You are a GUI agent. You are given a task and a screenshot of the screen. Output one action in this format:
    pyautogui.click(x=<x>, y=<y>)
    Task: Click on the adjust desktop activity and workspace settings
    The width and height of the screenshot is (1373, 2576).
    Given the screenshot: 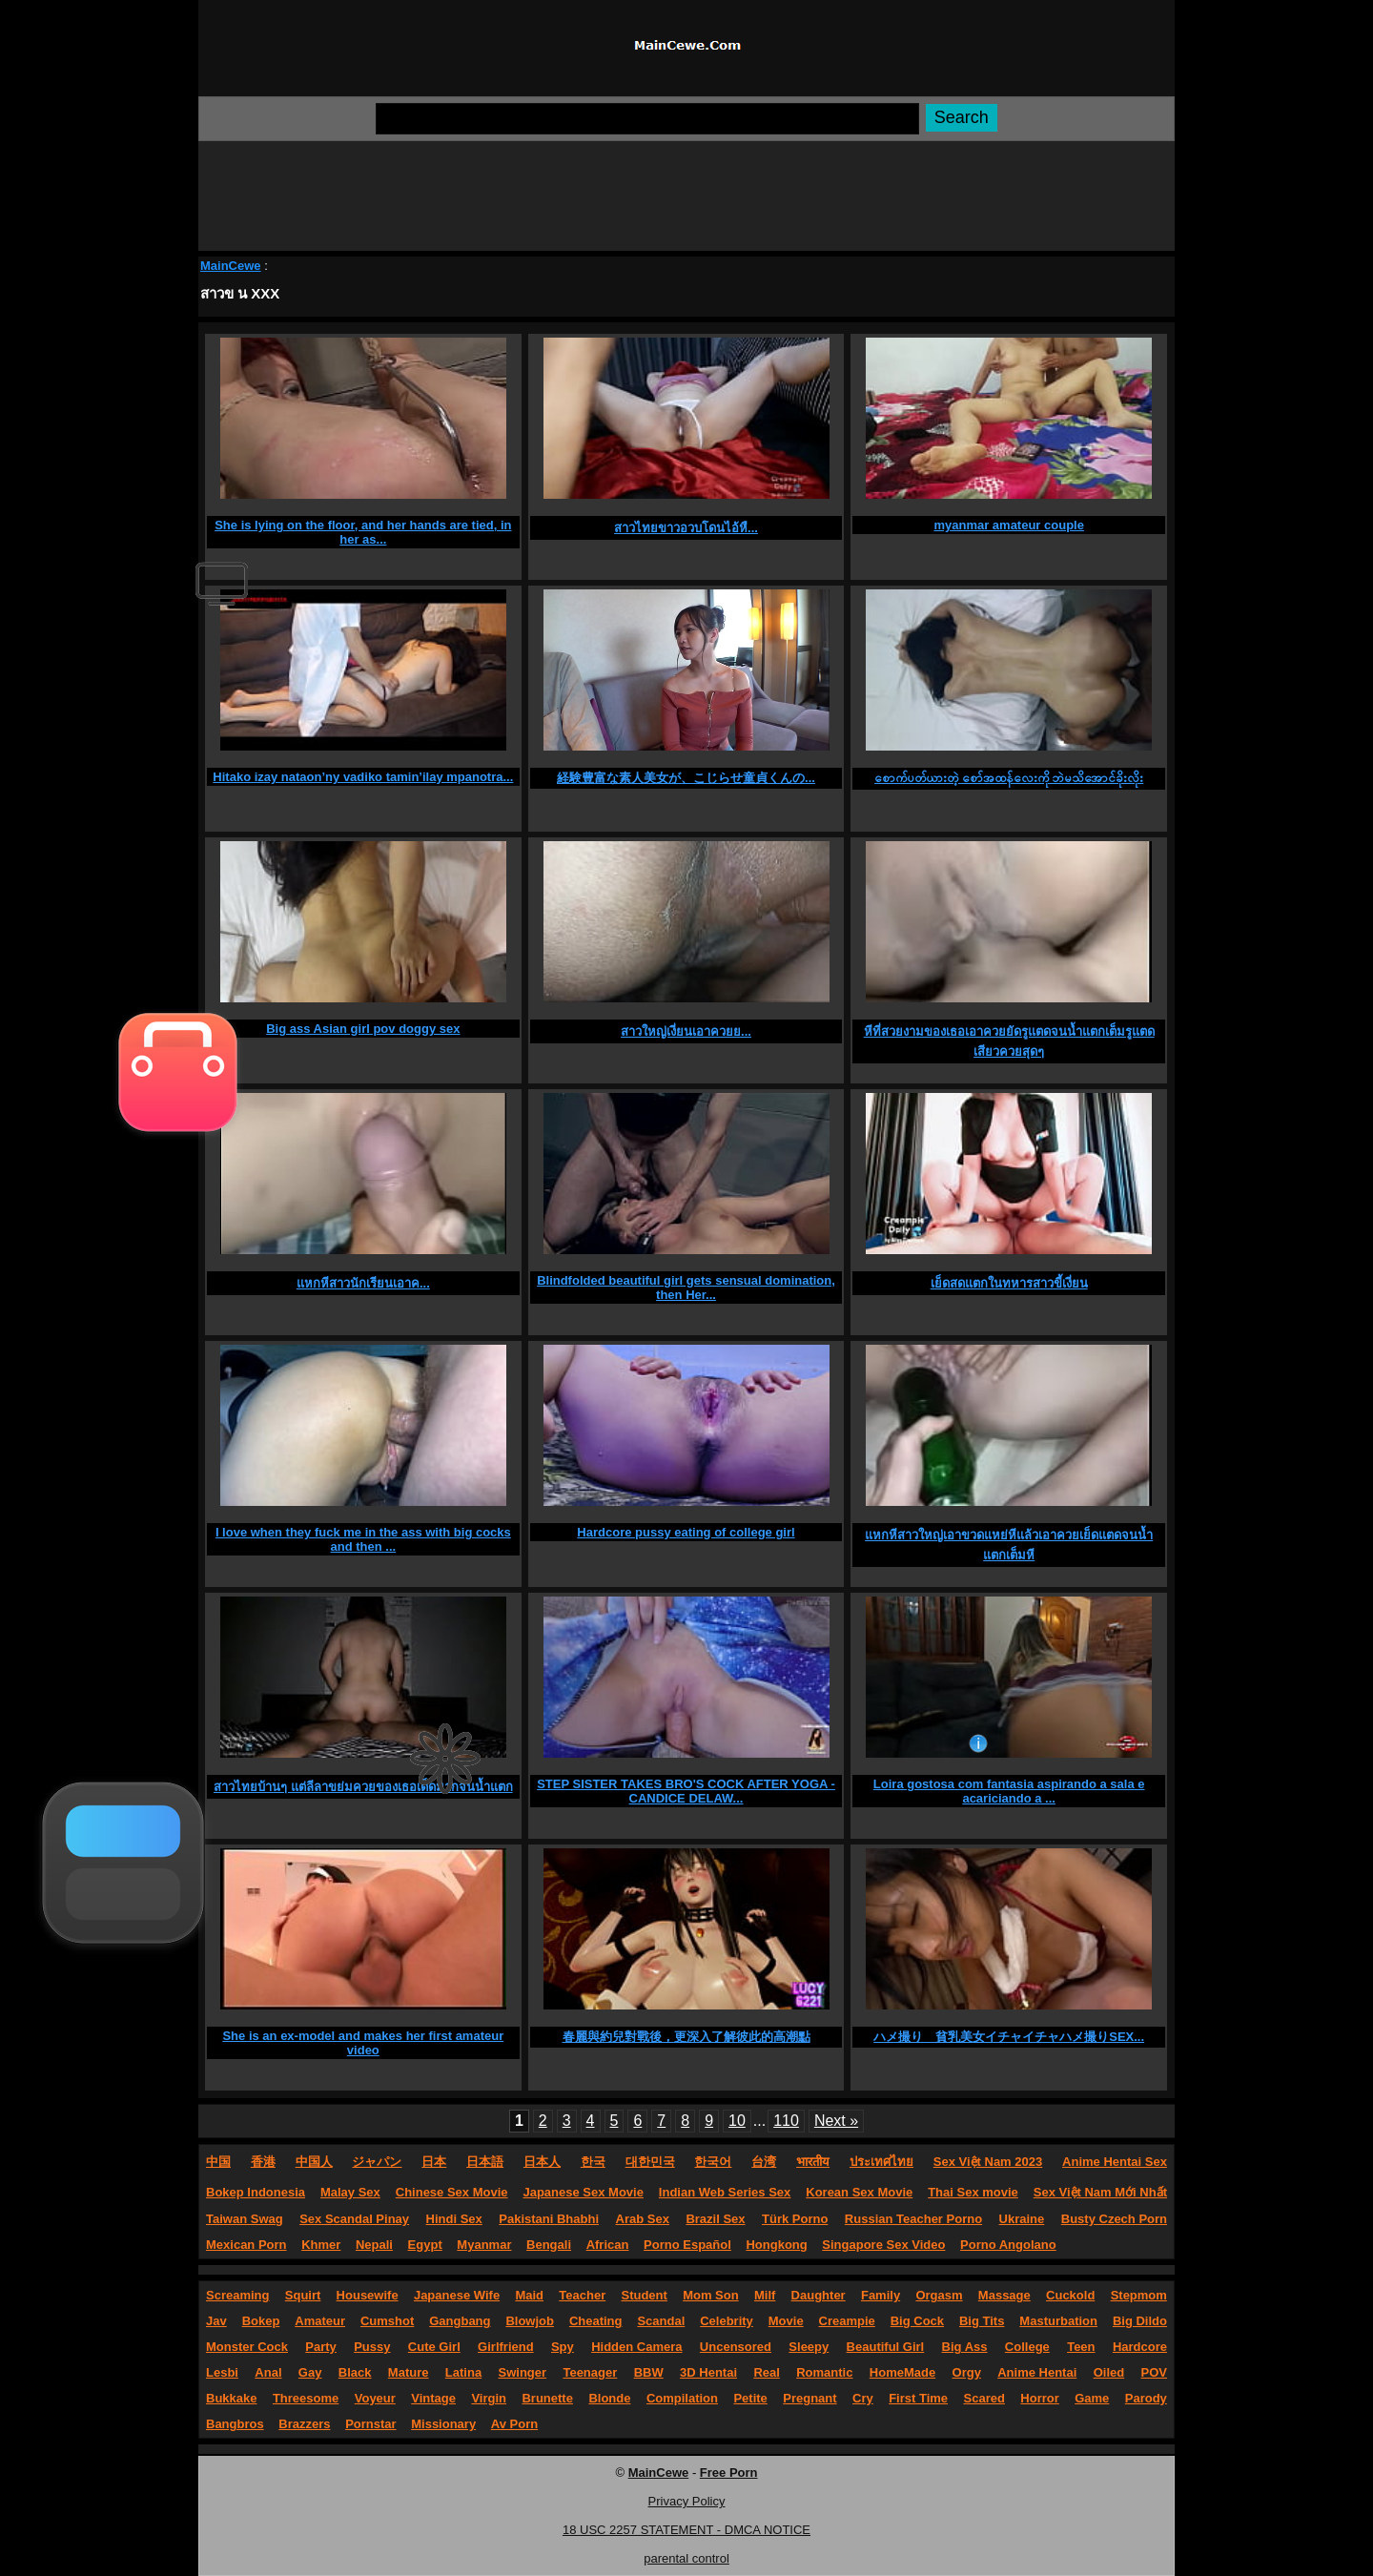 What is the action you would take?
    pyautogui.click(x=123, y=1865)
    